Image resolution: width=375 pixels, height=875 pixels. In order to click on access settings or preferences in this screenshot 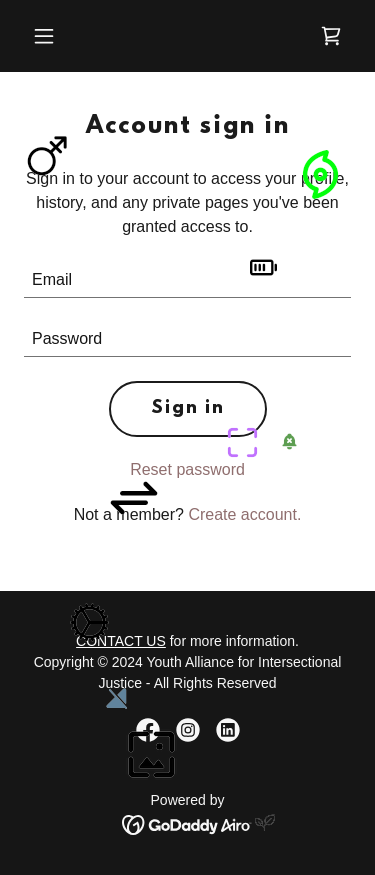, I will do `click(89, 622)`.